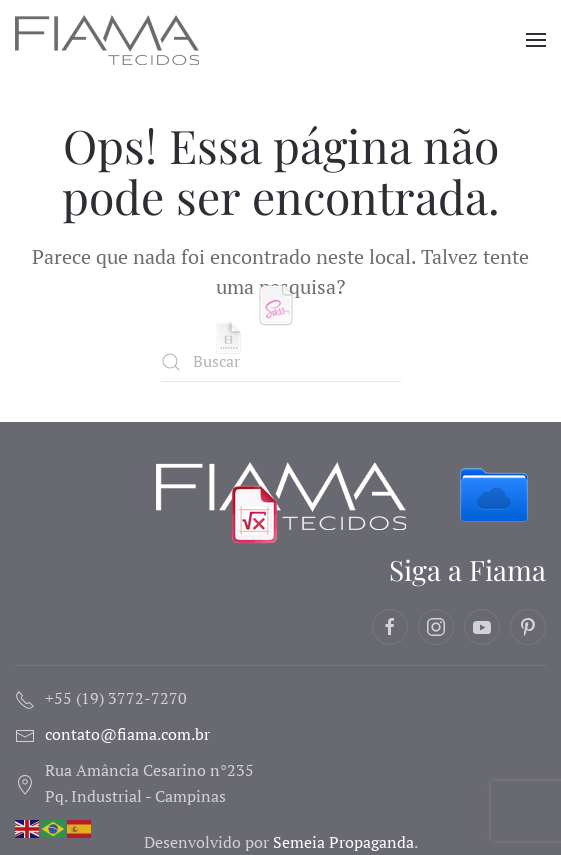 The width and height of the screenshot is (561, 855). What do you see at coordinates (276, 305) in the screenshot?
I see `scss/sass stylesheet file` at bounding box center [276, 305].